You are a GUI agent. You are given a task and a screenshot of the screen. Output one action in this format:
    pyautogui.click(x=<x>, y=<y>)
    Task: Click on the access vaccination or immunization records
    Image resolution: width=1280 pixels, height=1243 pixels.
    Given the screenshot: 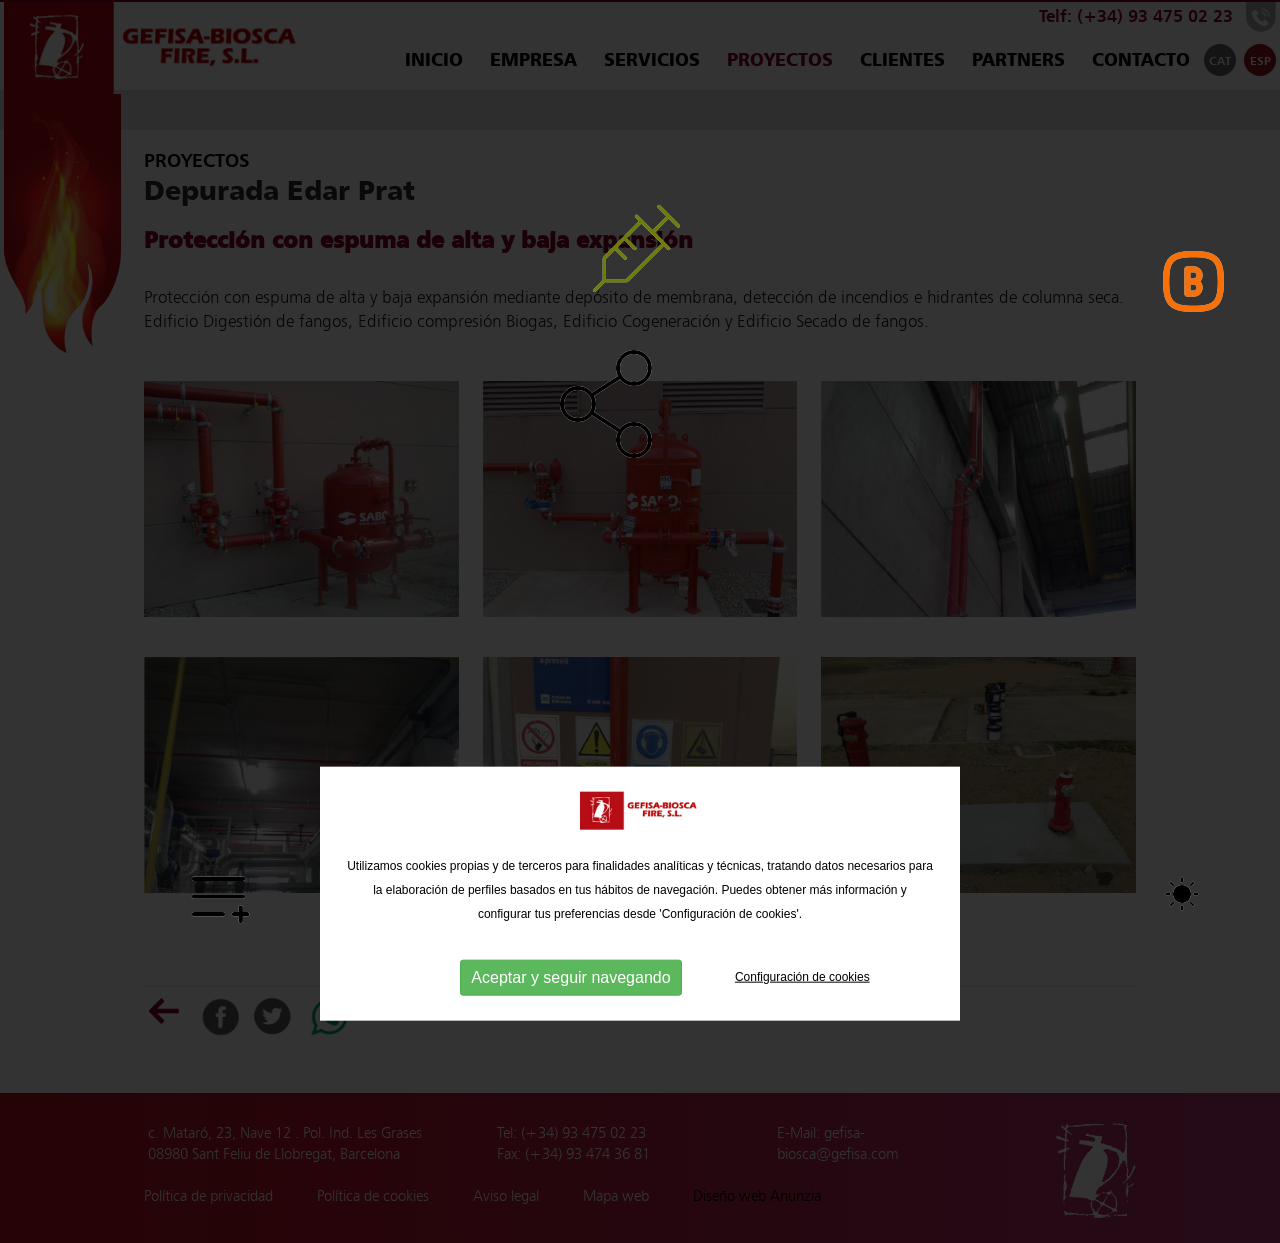 What is the action you would take?
    pyautogui.click(x=636, y=248)
    